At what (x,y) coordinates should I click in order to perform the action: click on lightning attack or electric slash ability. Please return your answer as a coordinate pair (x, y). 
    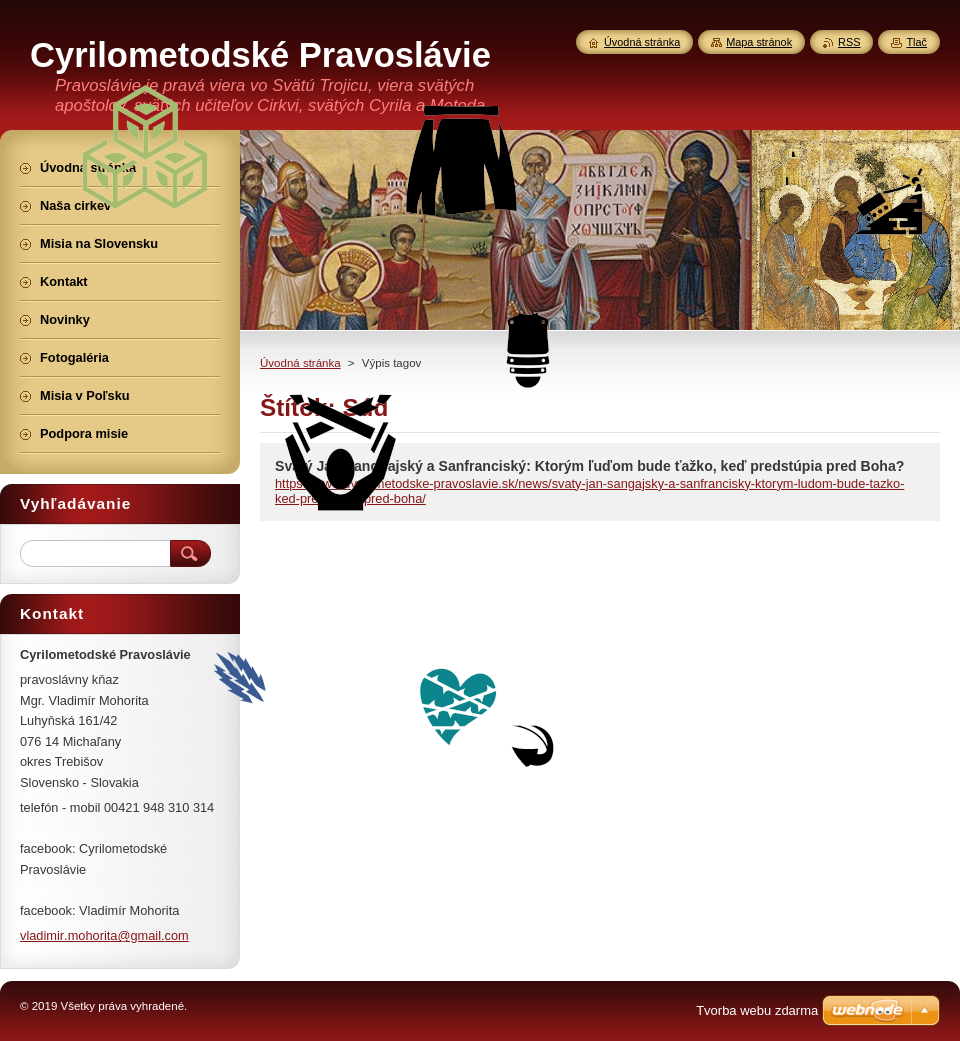
    Looking at the image, I should click on (240, 677).